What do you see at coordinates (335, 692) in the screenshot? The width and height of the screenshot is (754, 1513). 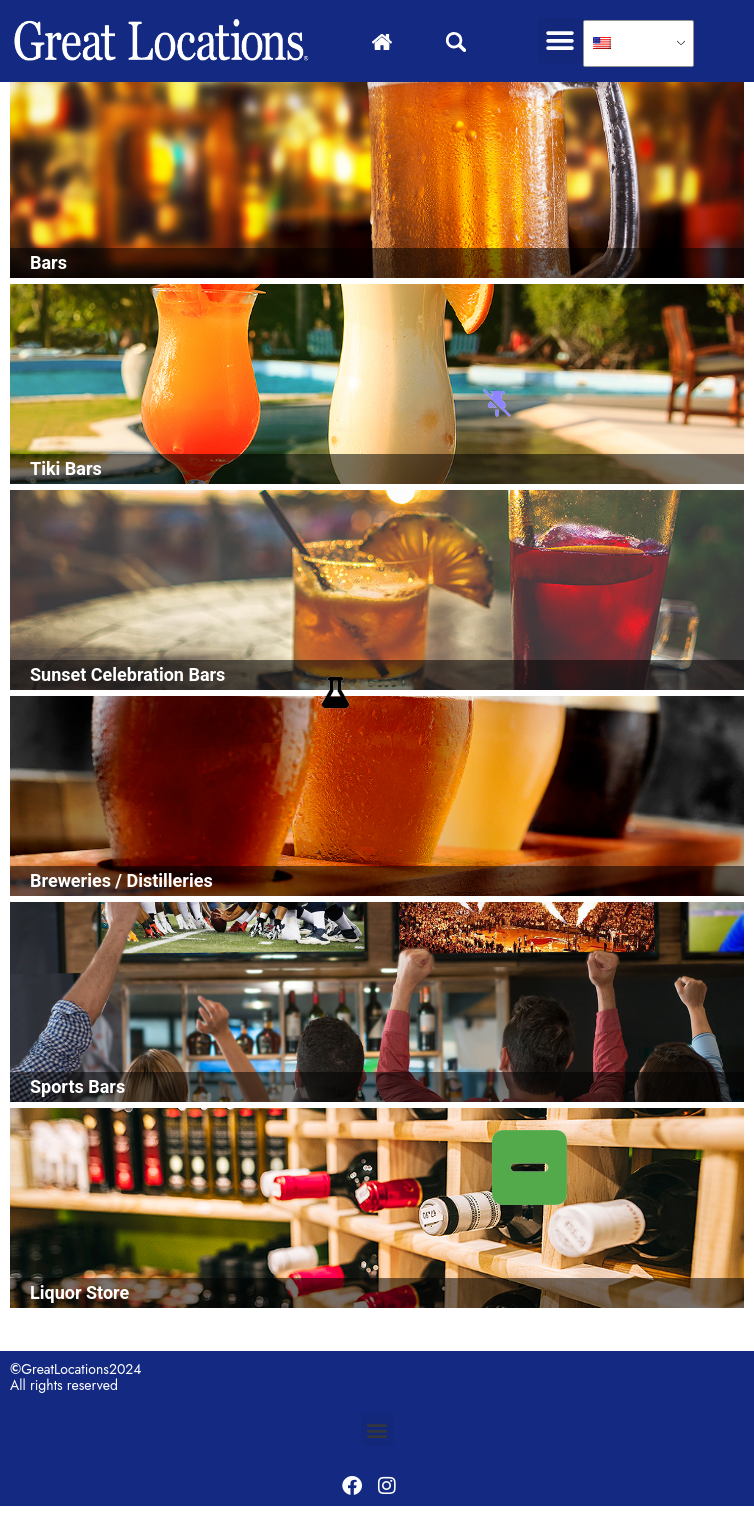 I see `access science or laboratory features` at bounding box center [335, 692].